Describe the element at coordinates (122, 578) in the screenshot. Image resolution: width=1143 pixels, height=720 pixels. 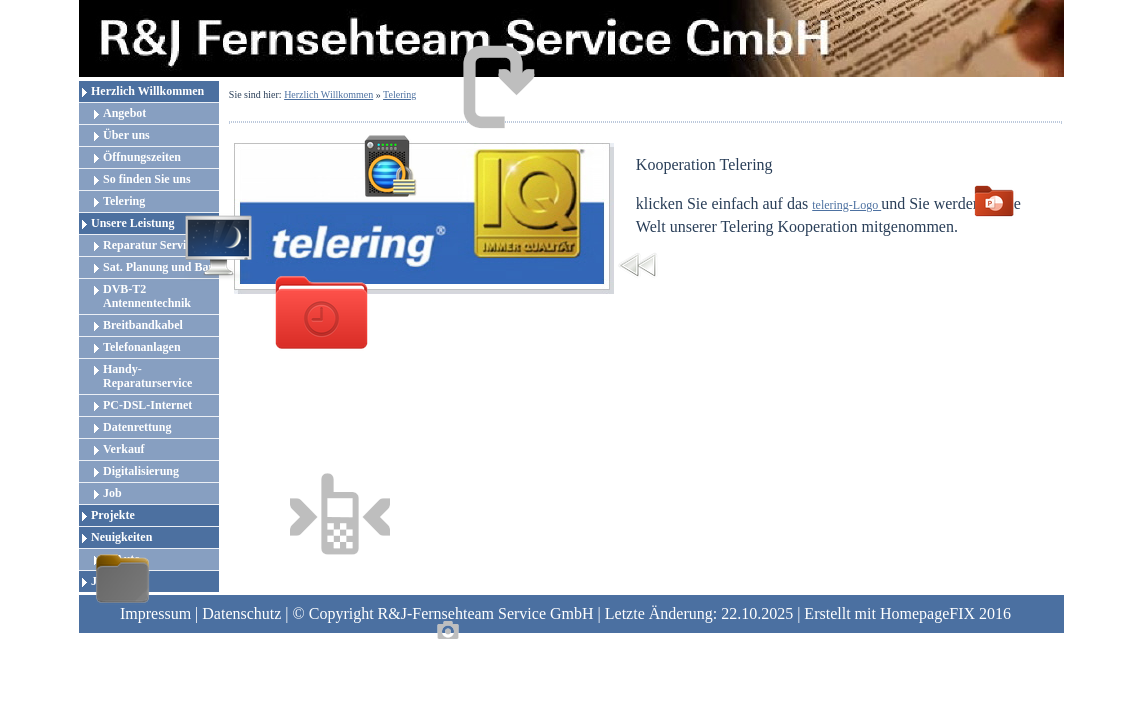
I see `open a folder to view its contents` at that location.